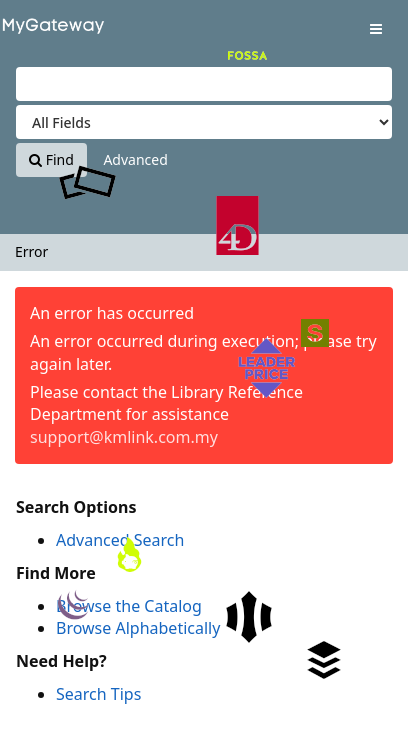 This screenshot has height=732, width=408. What do you see at coordinates (237, 225) in the screenshot?
I see `4D software logo` at bounding box center [237, 225].